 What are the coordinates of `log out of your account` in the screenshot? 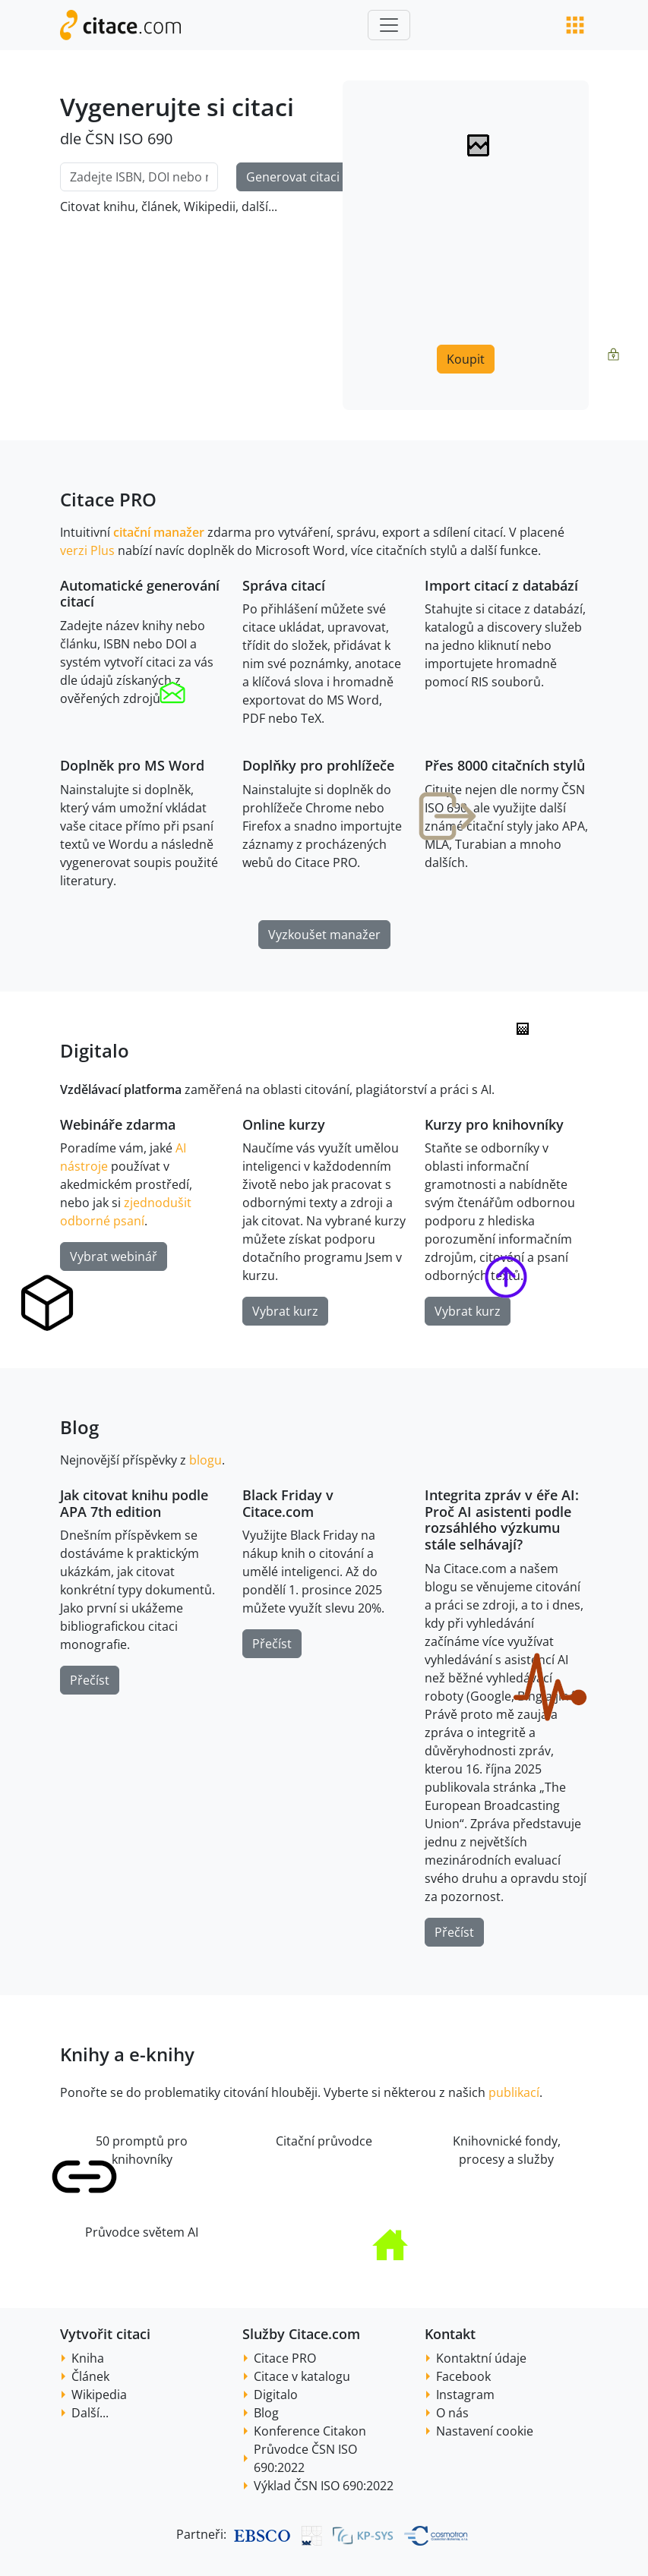 It's located at (447, 816).